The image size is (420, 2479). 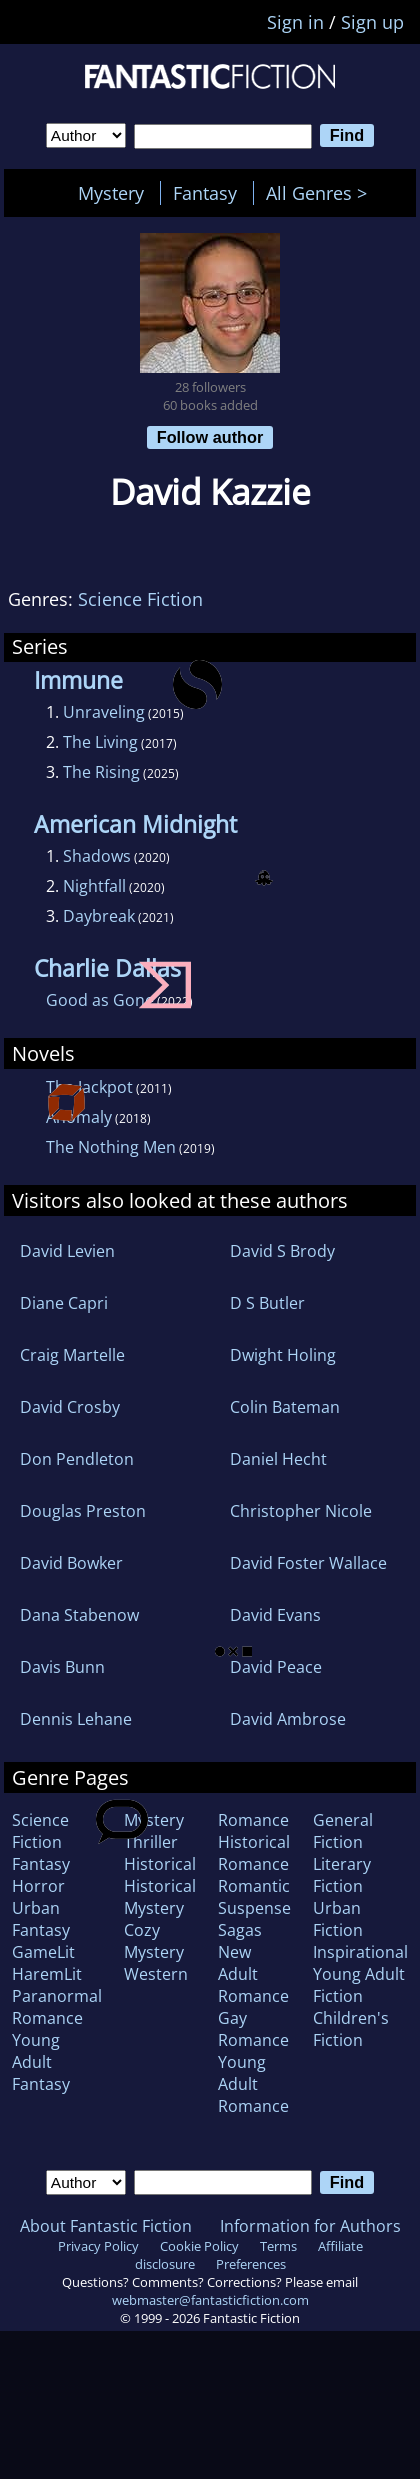 I want to click on chainguard company logo, so click(x=264, y=878).